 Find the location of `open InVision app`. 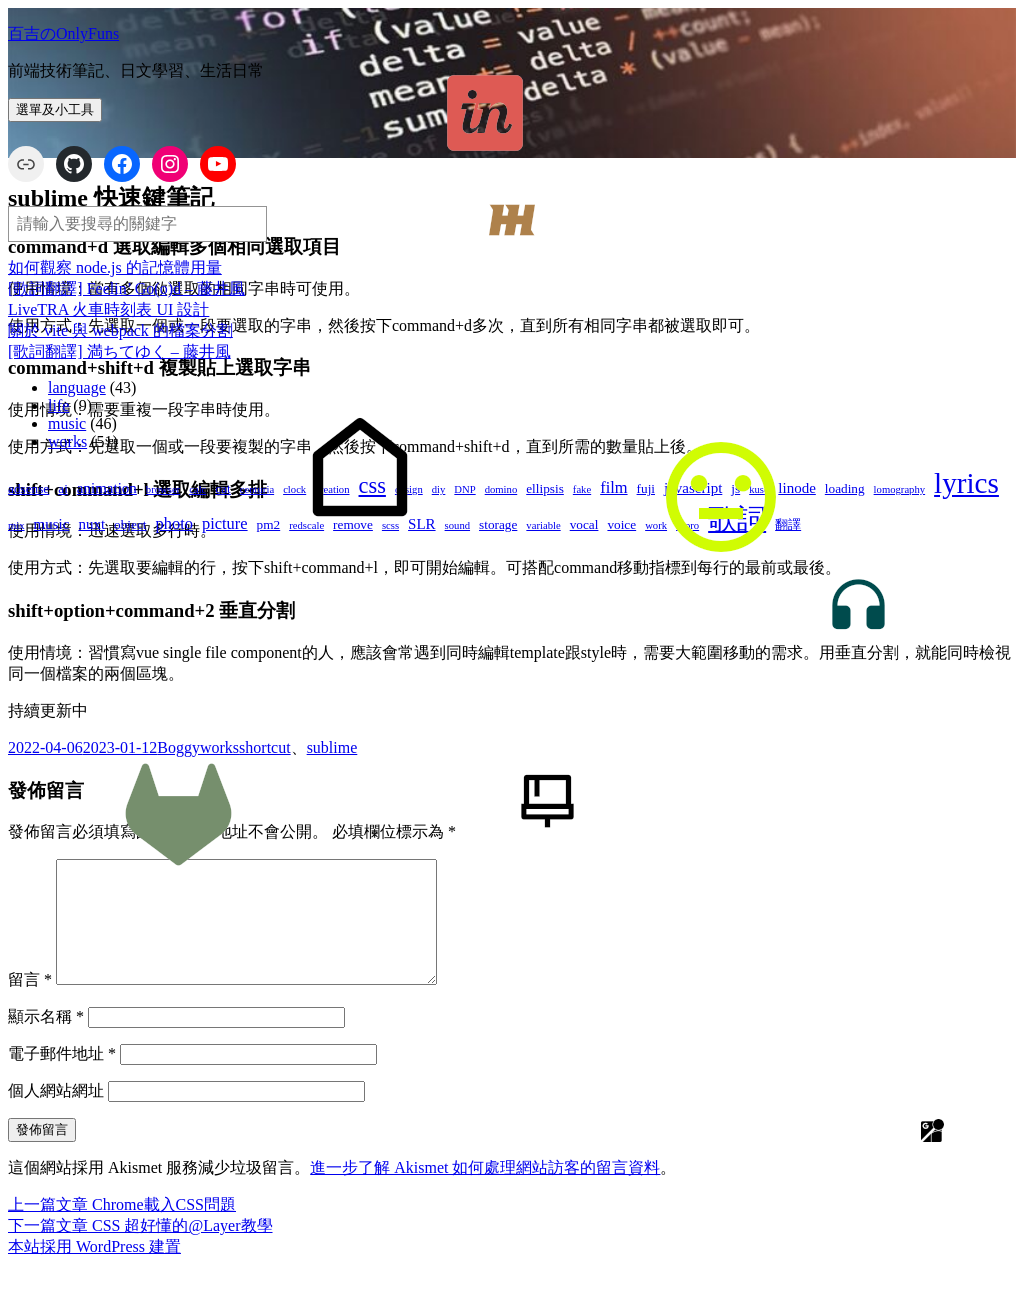

open InVision app is located at coordinates (485, 113).